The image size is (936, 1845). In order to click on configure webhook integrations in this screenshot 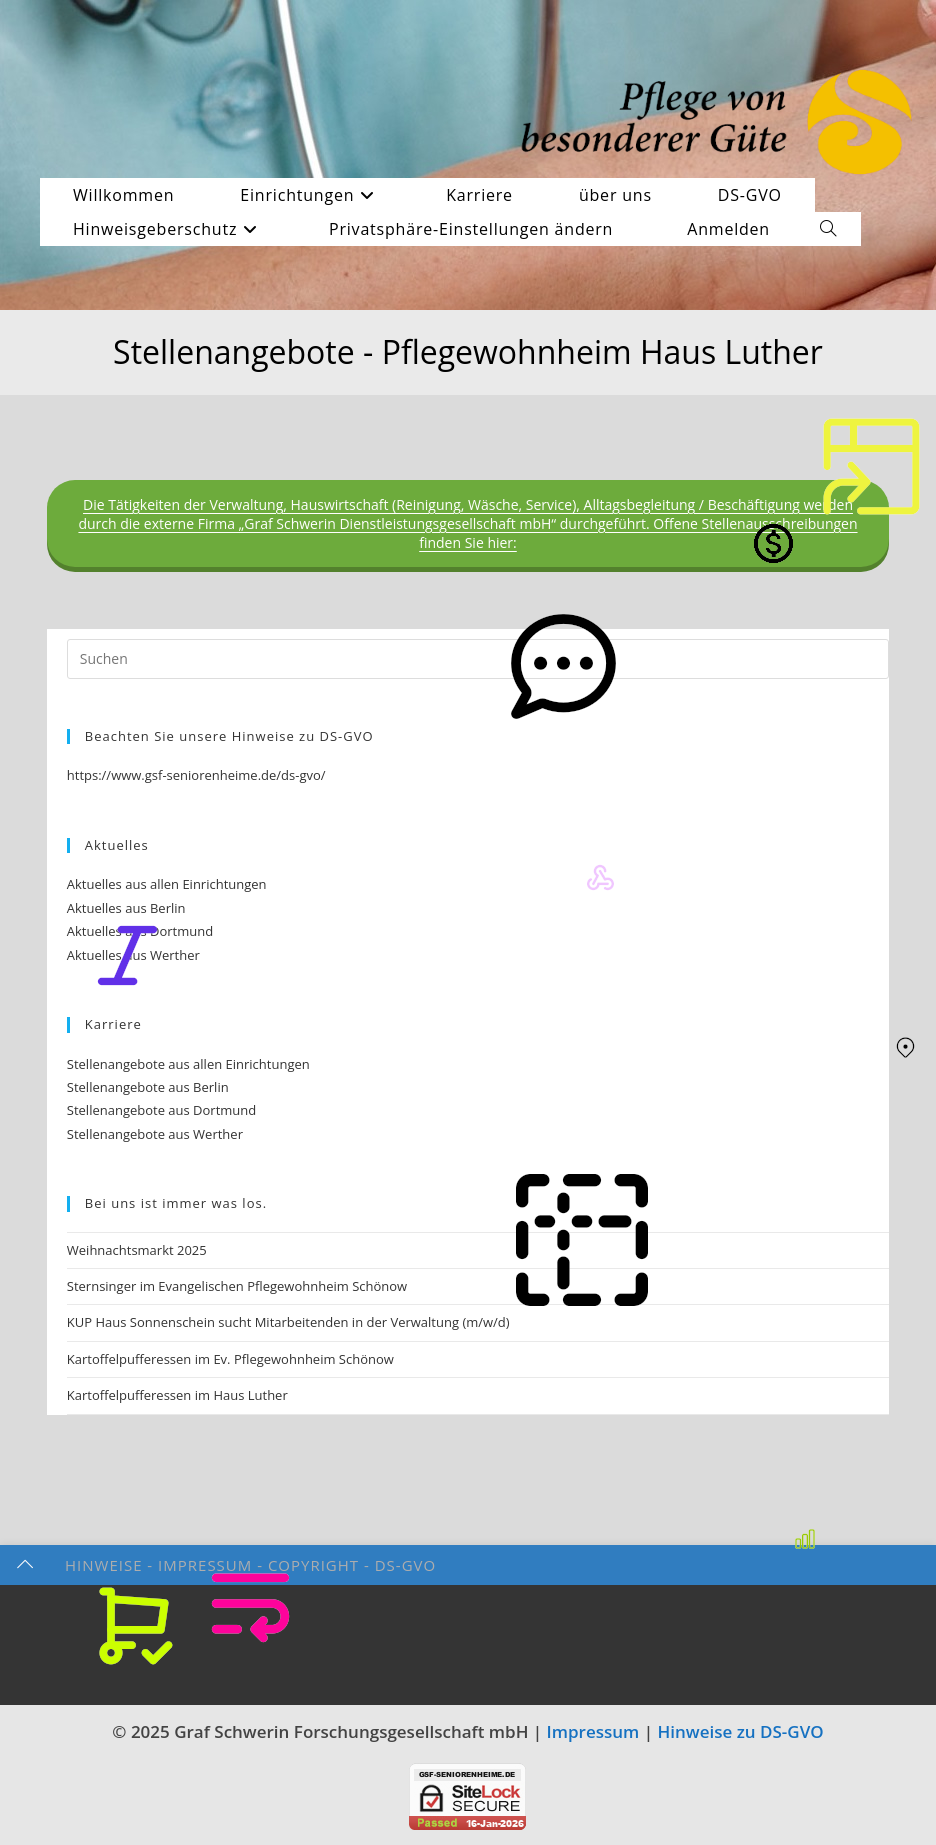, I will do `click(600, 877)`.